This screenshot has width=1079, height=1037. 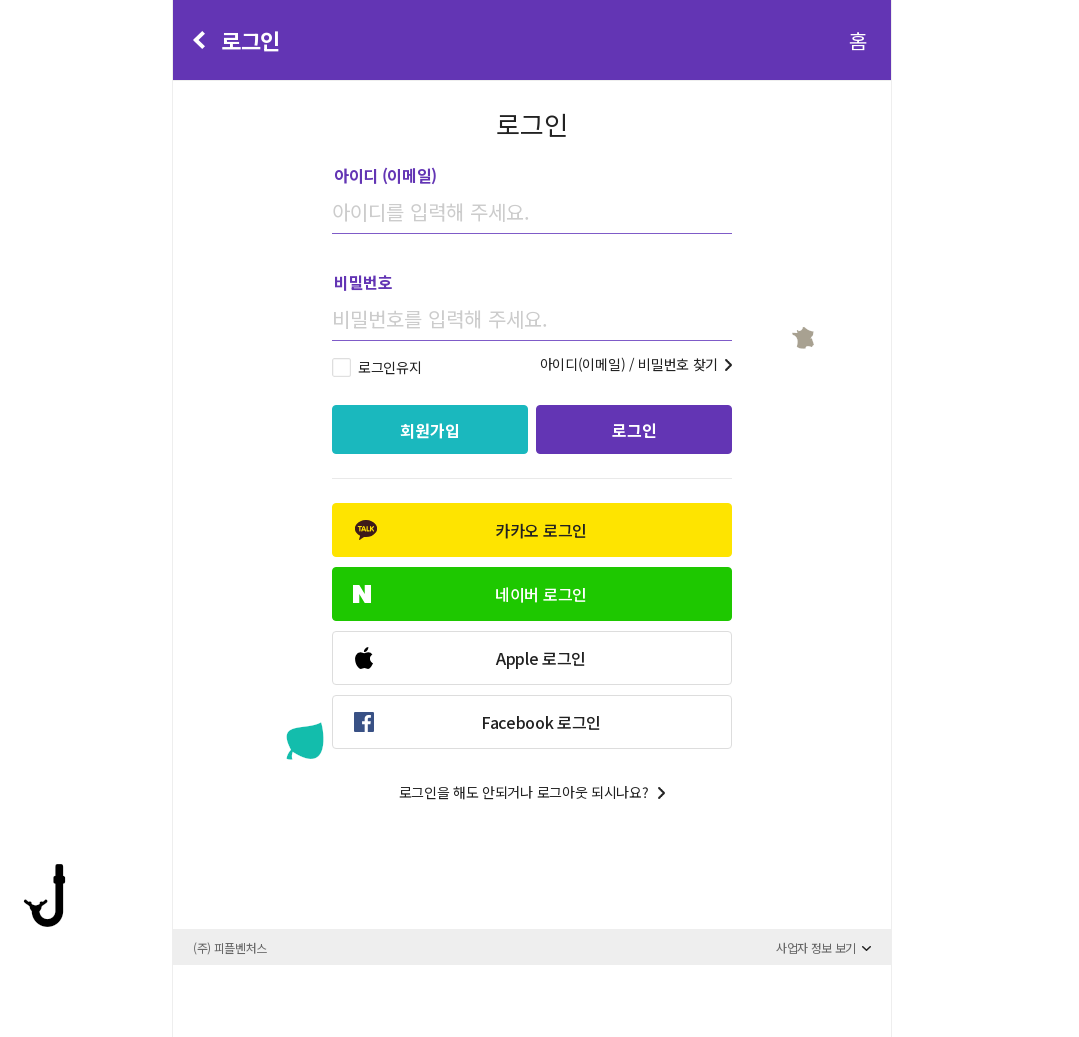 I want to click on select France as your country or region, so click(x=803, y=338).